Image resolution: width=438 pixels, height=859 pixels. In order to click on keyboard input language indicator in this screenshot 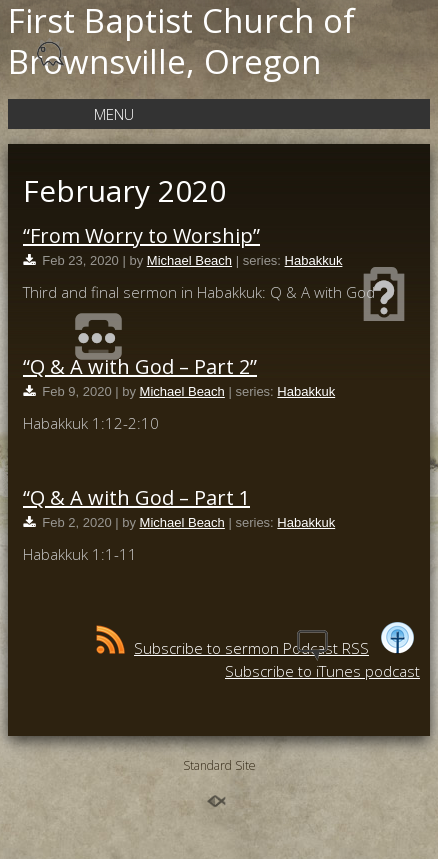, I will do `click(312, 645)`.